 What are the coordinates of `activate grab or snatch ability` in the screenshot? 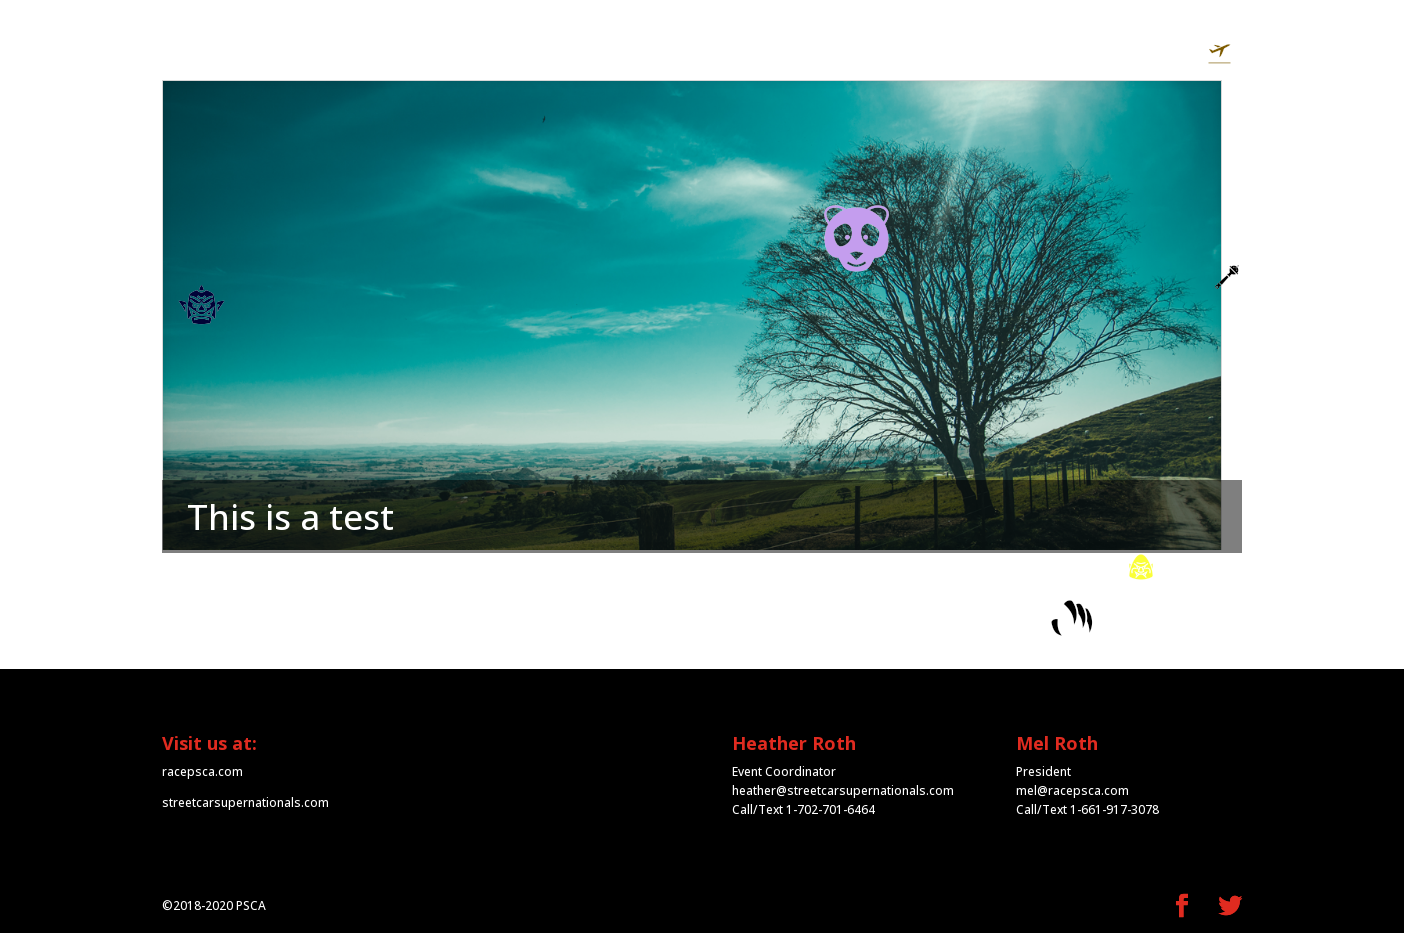 It's located at (1072, 621).